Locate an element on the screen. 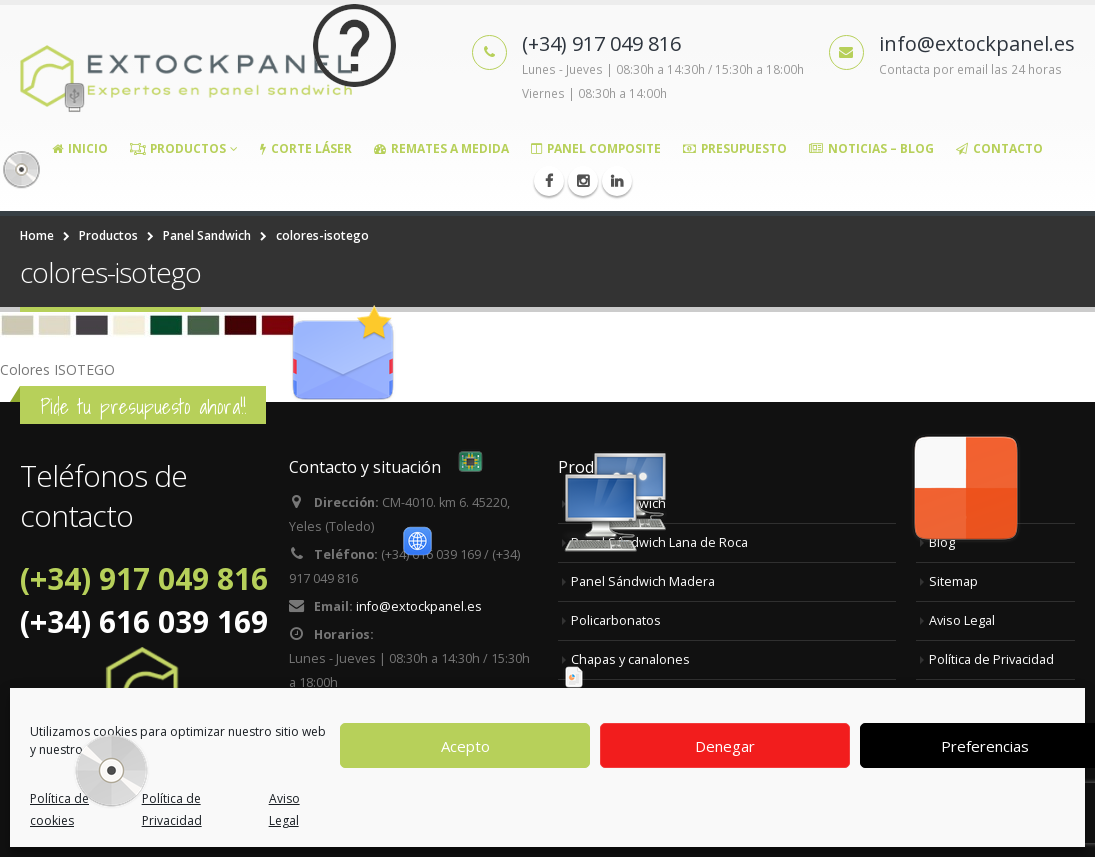 The height and width of the screenshot is (857, 1095). open cpu-x system monitoring app is located at coordinates (470, 461).